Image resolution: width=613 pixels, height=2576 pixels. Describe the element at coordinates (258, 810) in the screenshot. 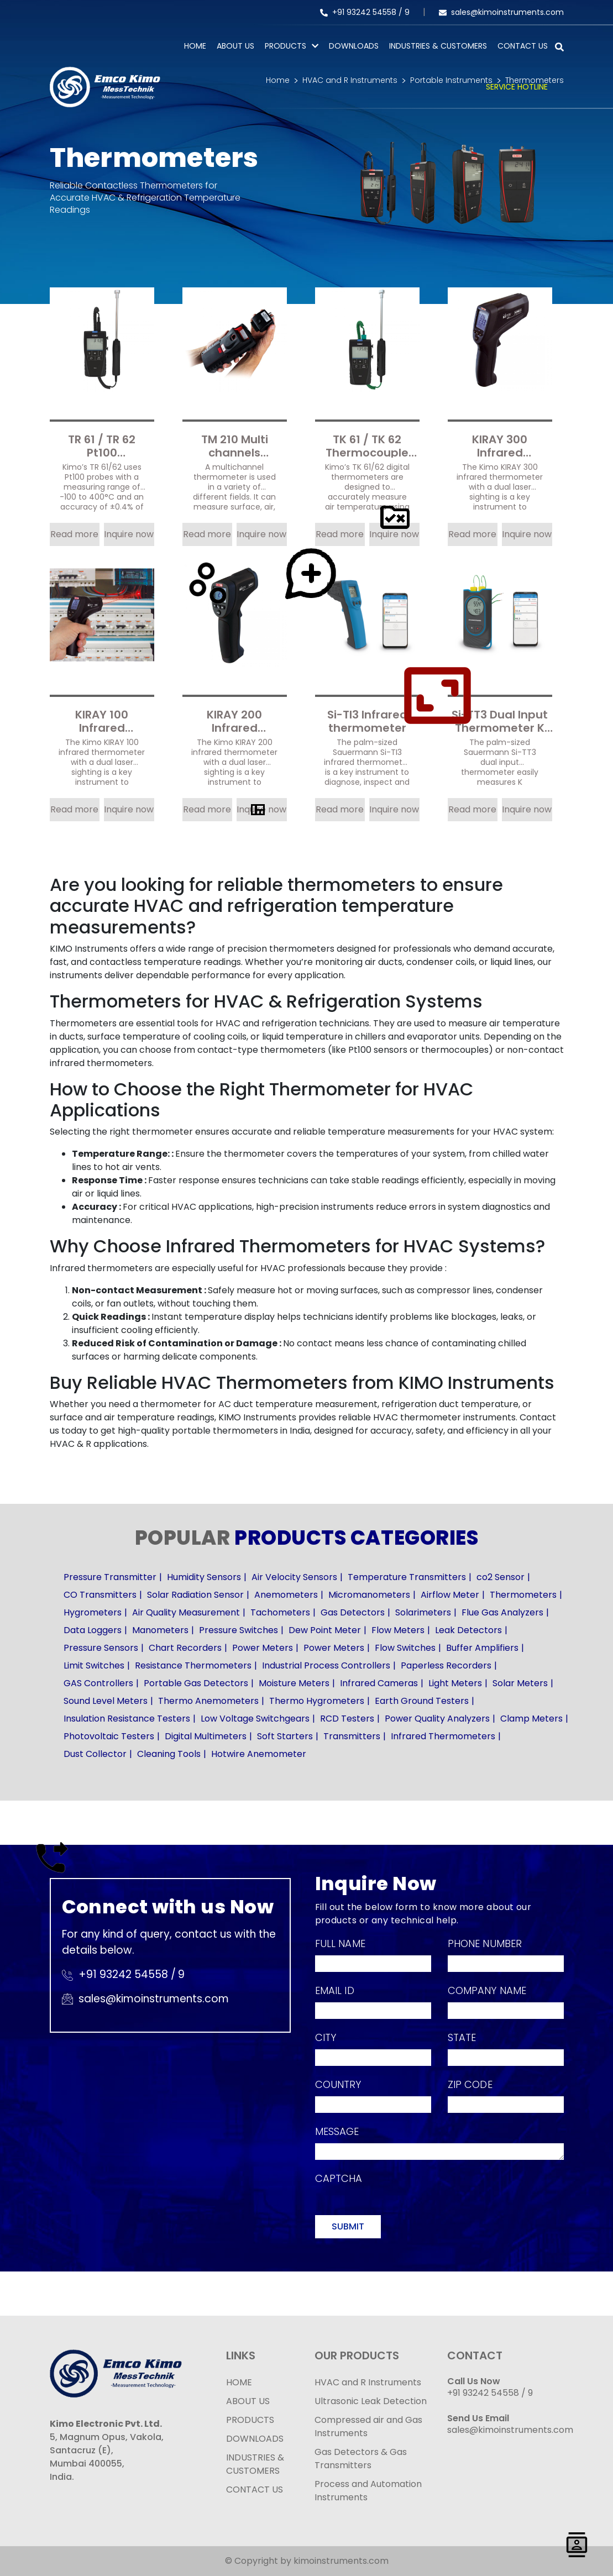

I see `switch to quilt or mosaic layout view` at that location.